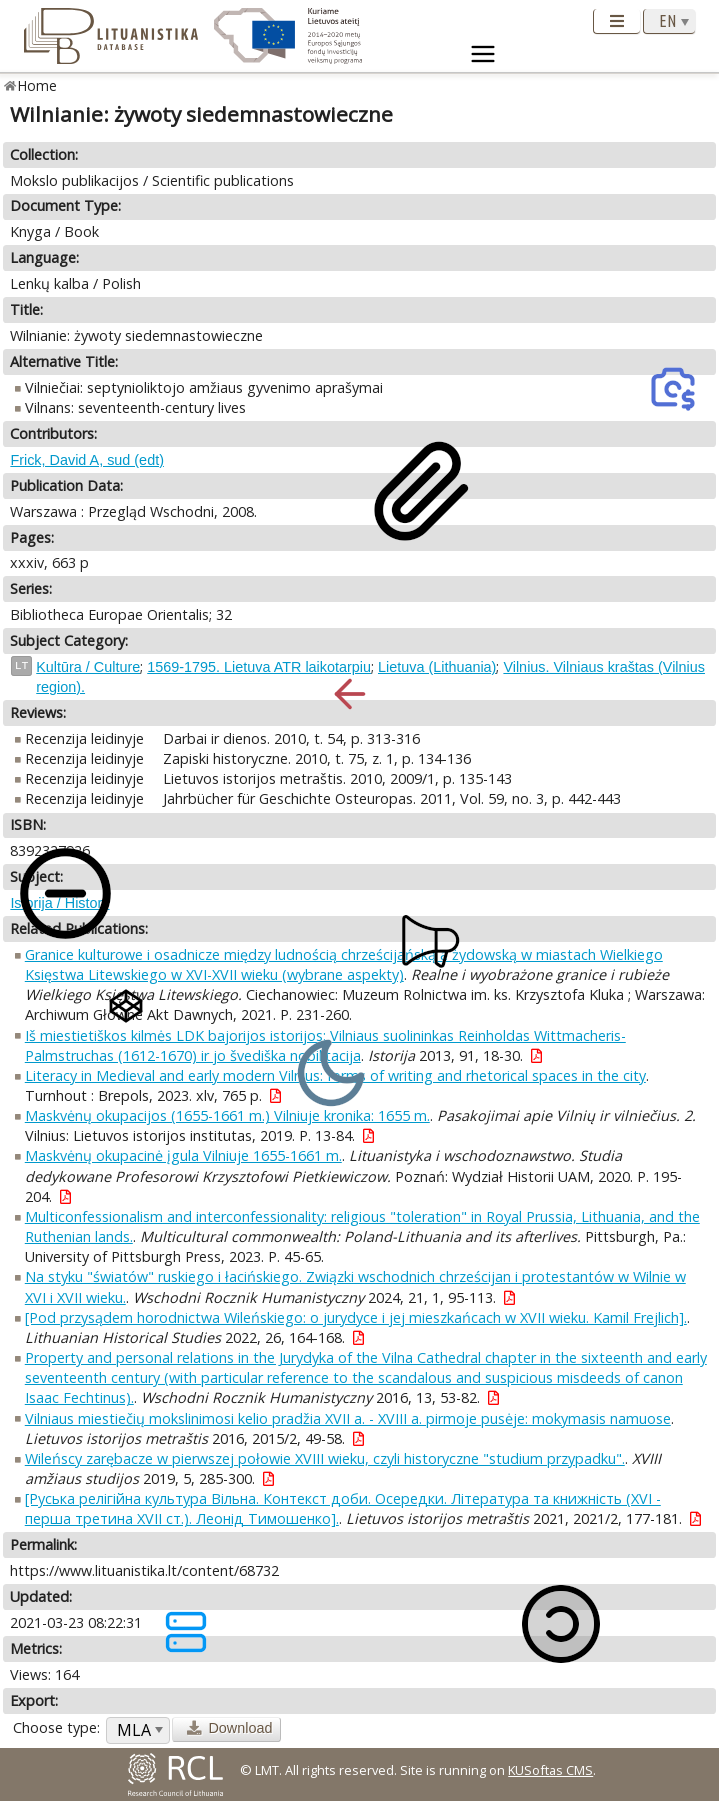 This screenshot has width=719, height=1802. Describe the element at coordinates (350, 694) in the screenshot. I see `go back to the previous screen` at that location.